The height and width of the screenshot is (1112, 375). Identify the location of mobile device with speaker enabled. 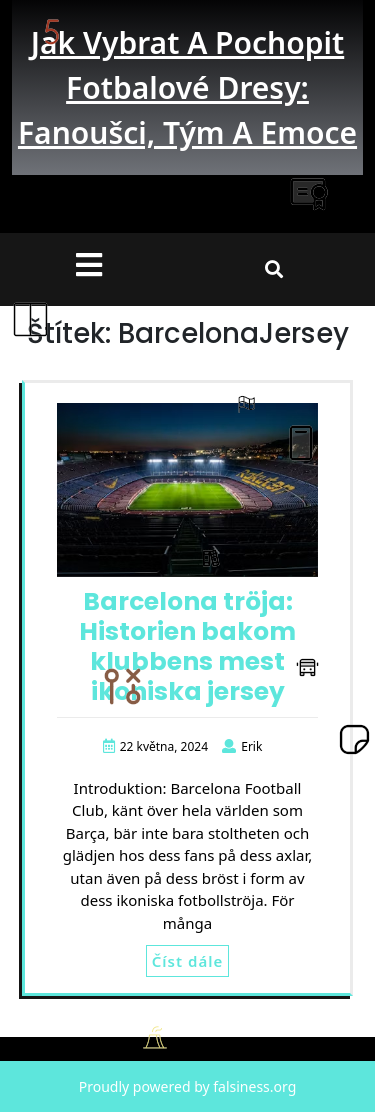
(301, 443).